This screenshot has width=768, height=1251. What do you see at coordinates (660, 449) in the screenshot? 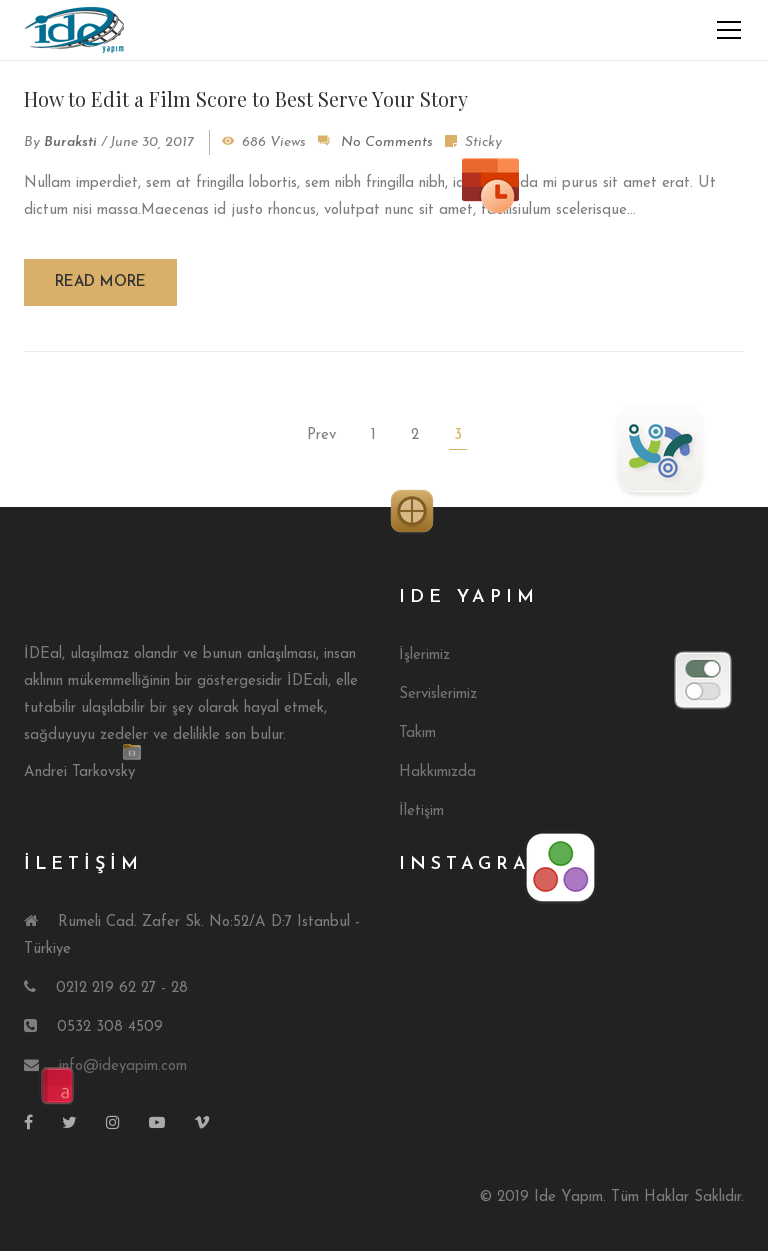
I see `open barrier app for keyboard and mouse sharing` at bounding box center [660, 449].